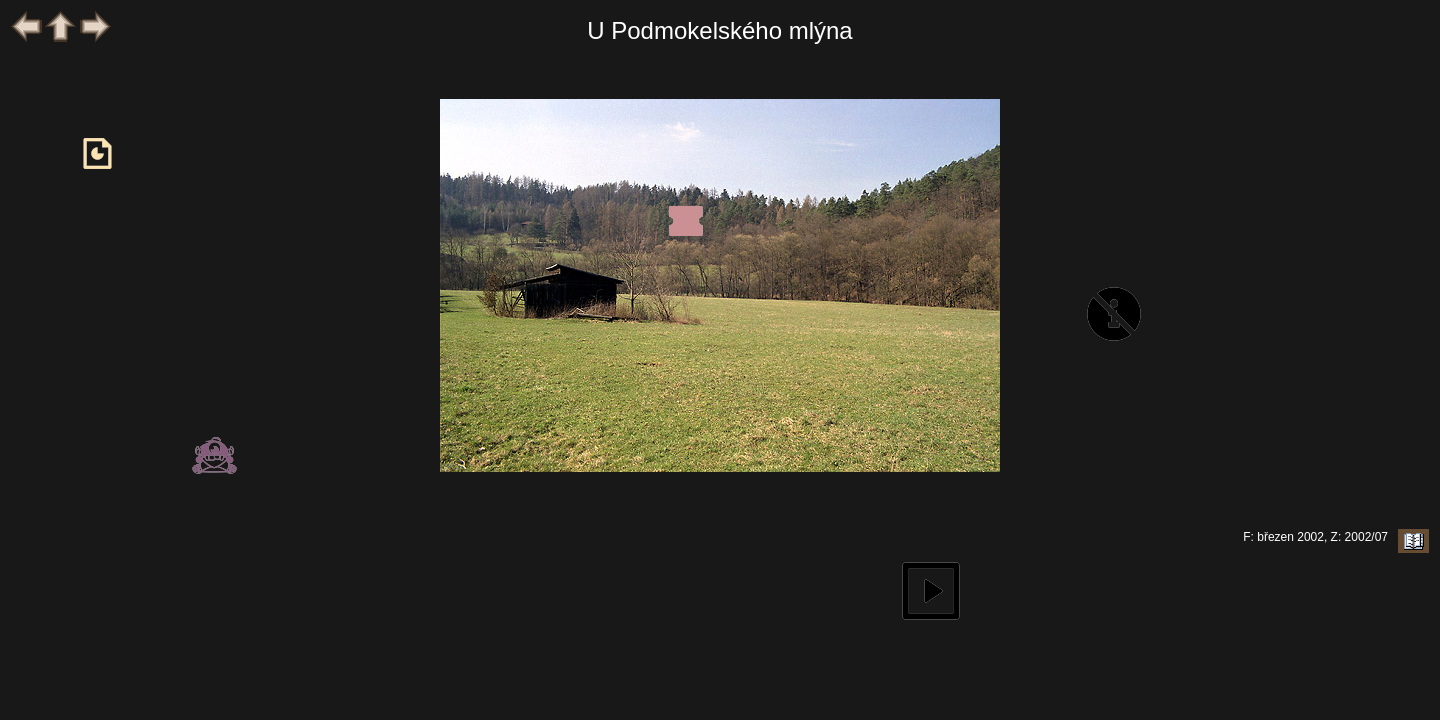 This screenshot has height=720, width=1440. I want to click on view your tickets or passes, so click(686, 221).